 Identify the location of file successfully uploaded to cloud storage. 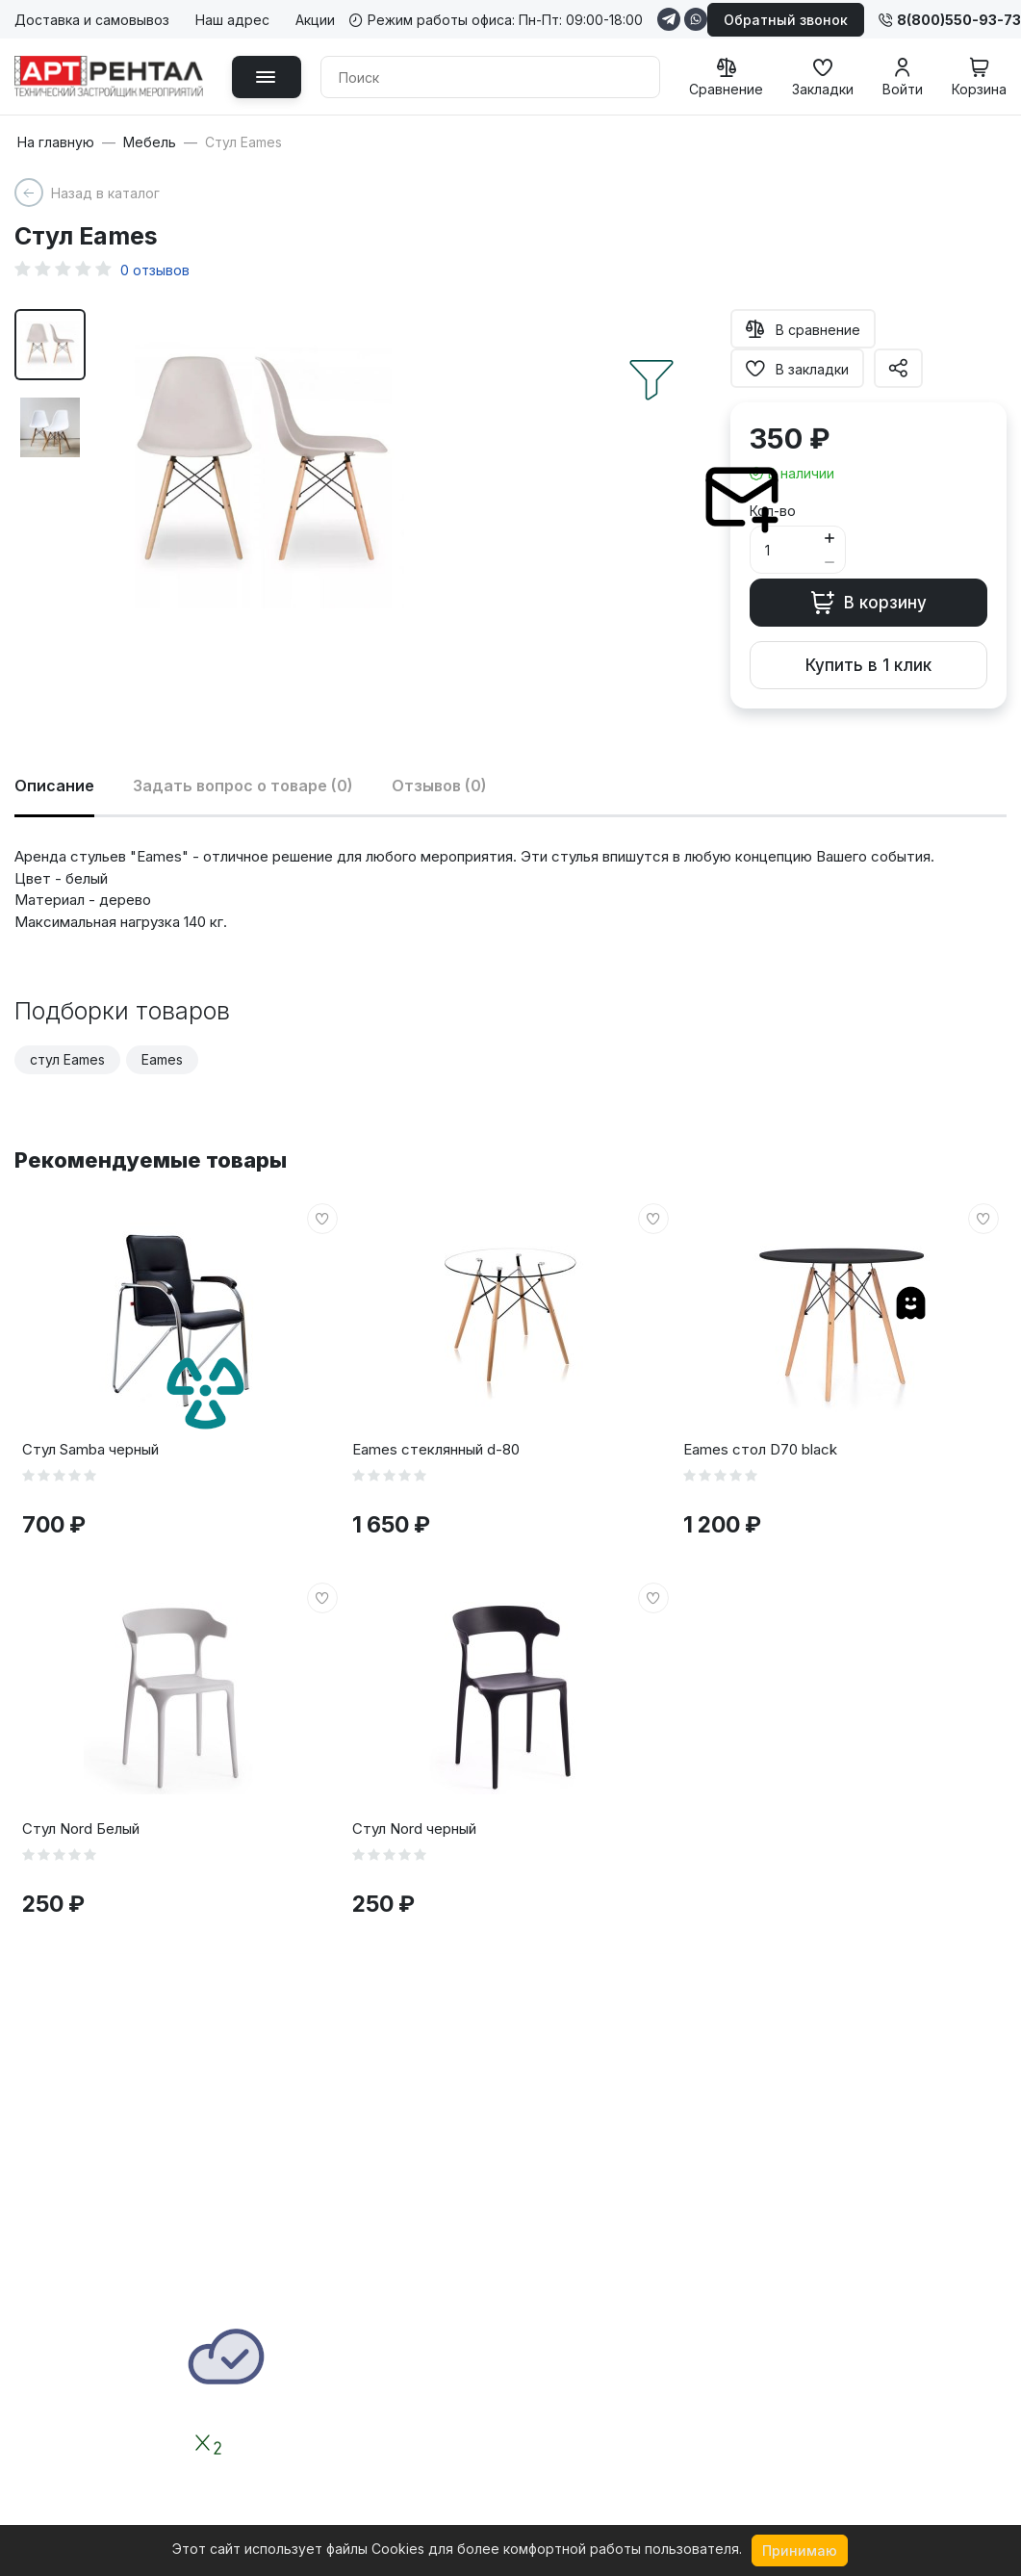
(226, 2357).